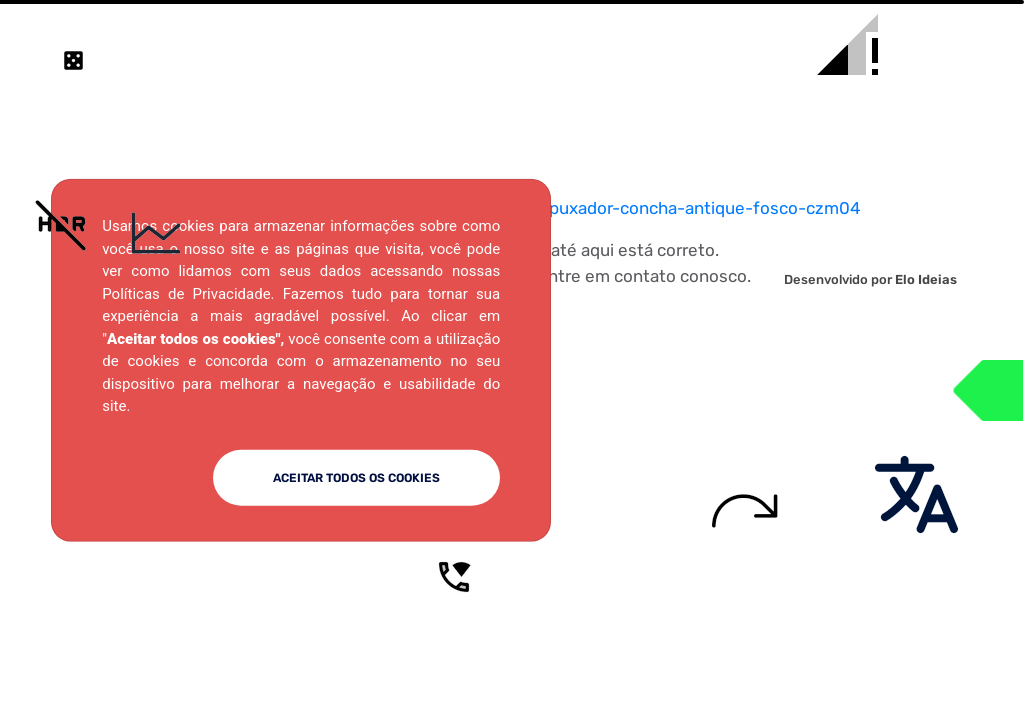 Image resolution: width=1024 pixels, height=720 pixels. I want to click on change language settings, so click(916, 494).